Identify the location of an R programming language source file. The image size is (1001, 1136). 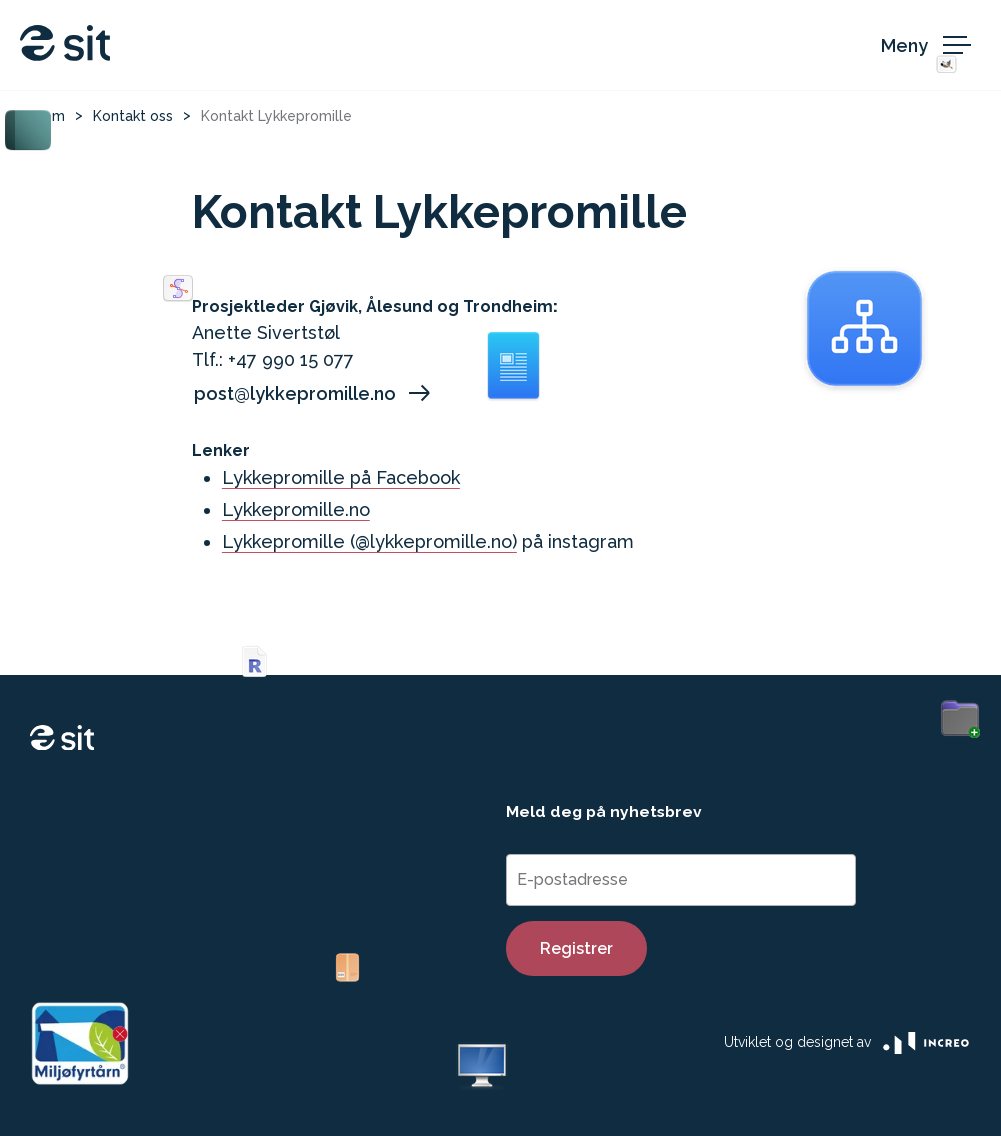
(254, 661).